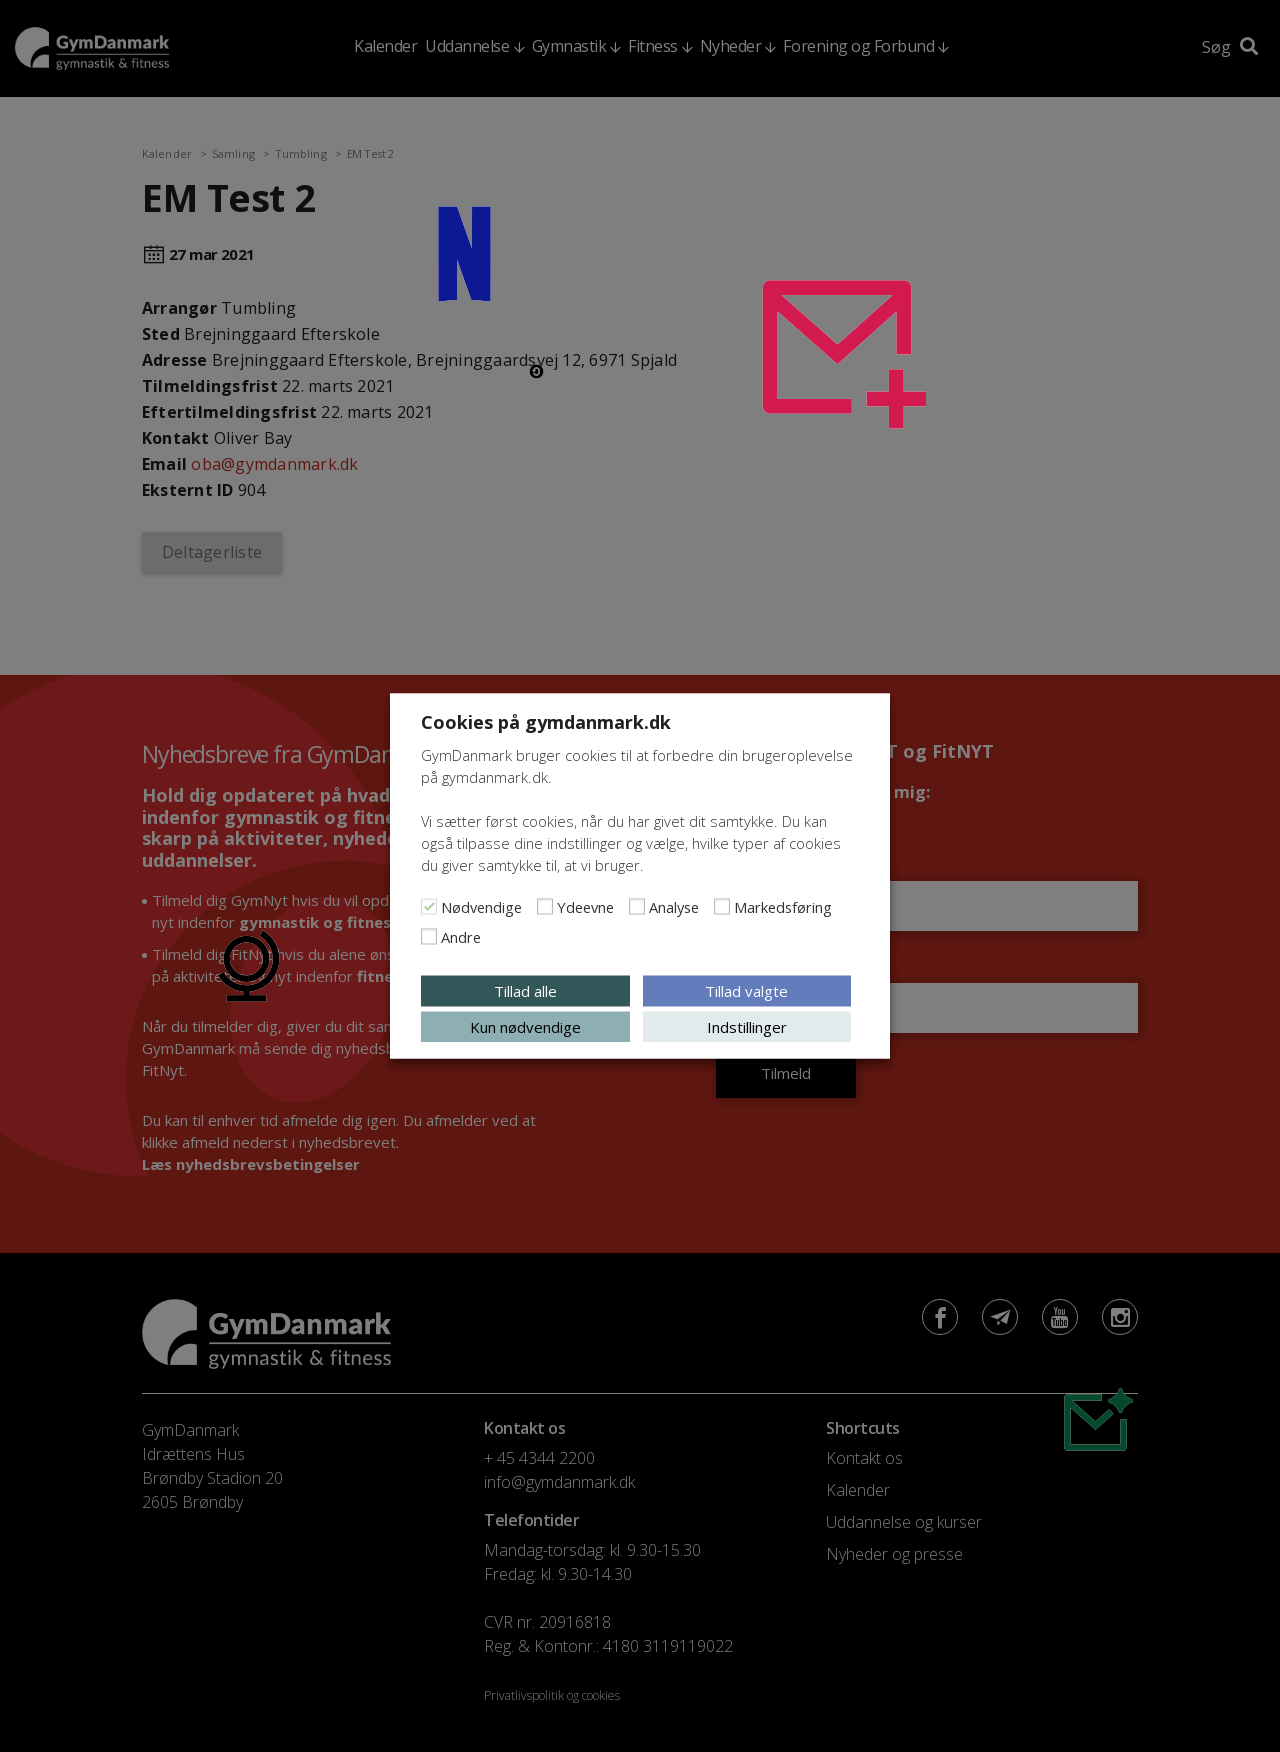 This screenshot has width=1280, height=1752. I want to click on compose a new email, so click(837, 347).